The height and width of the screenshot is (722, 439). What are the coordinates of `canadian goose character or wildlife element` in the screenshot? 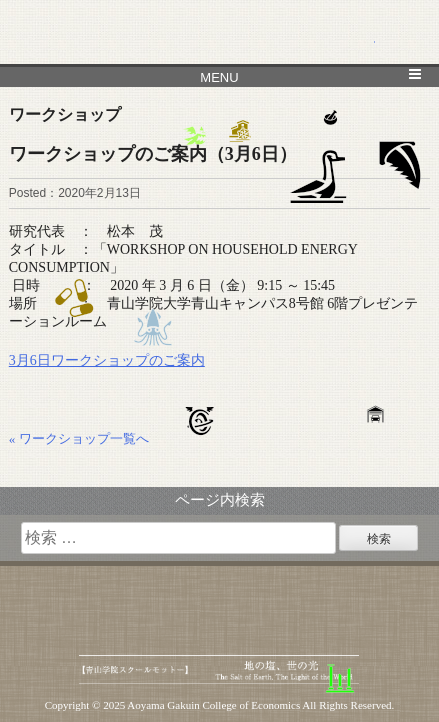 It's located at (317, 176).